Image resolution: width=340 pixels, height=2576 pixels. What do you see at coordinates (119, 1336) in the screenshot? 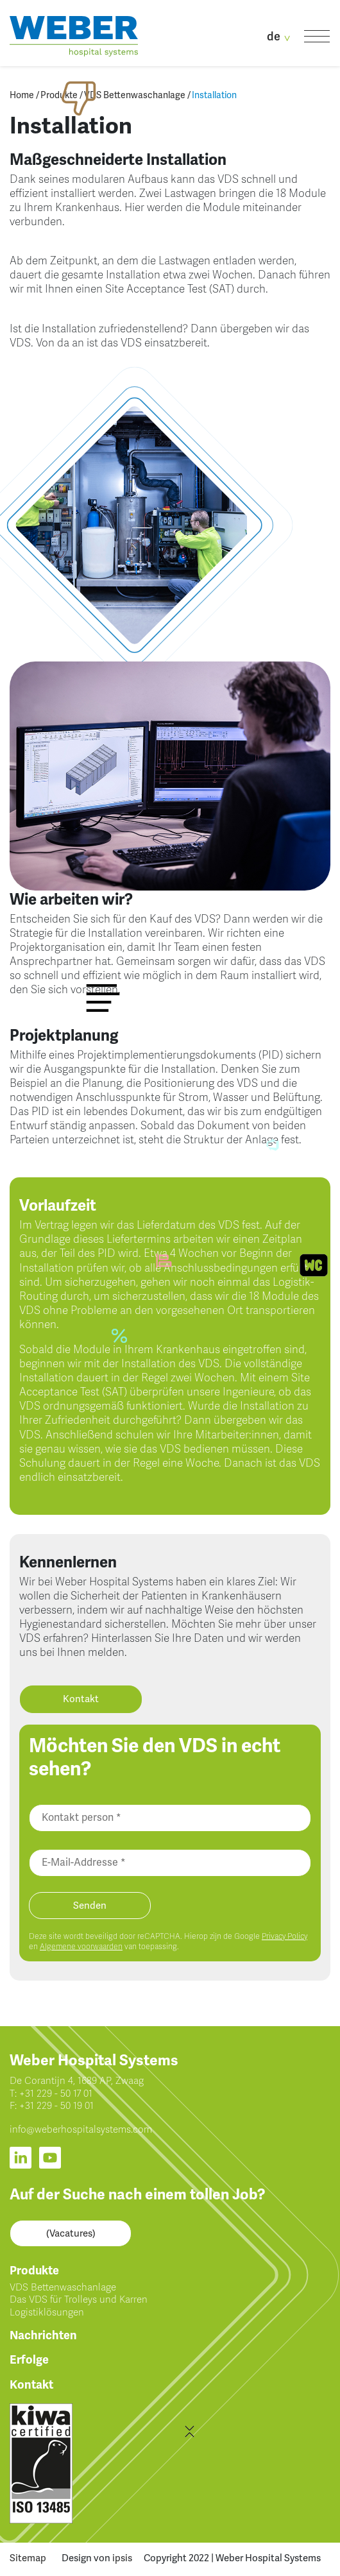
I see `view or apply a percentage value` at bounding box center [119, 1336].